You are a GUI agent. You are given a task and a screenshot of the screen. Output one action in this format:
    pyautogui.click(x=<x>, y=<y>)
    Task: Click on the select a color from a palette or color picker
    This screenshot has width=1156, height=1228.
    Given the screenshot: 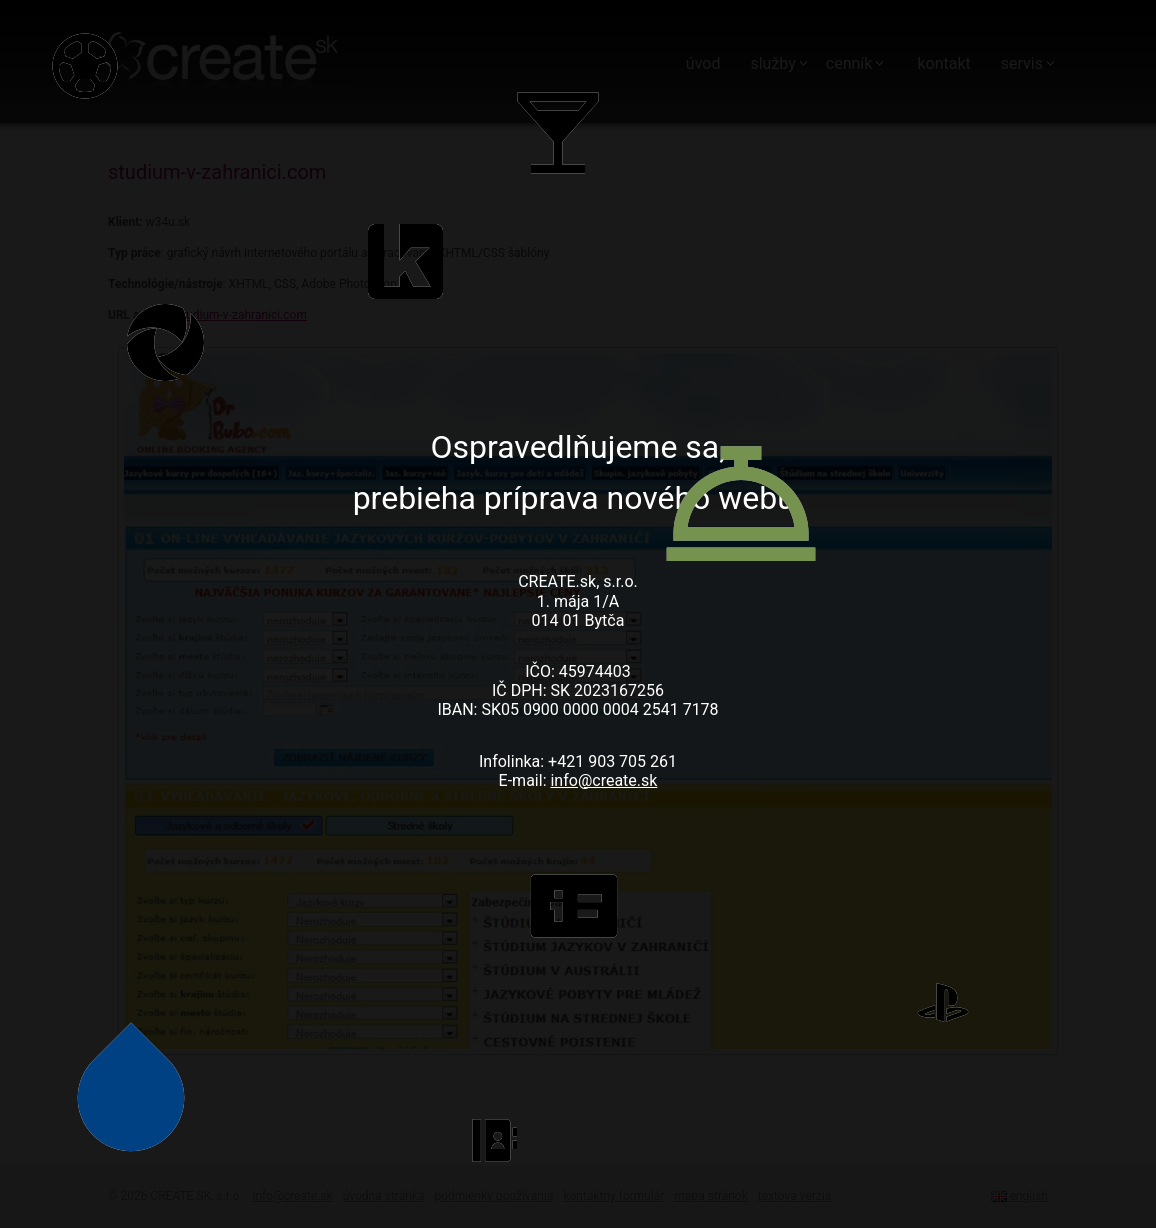 What is the action you would take?
    pyautogui.click(x=131, y=1092)
    